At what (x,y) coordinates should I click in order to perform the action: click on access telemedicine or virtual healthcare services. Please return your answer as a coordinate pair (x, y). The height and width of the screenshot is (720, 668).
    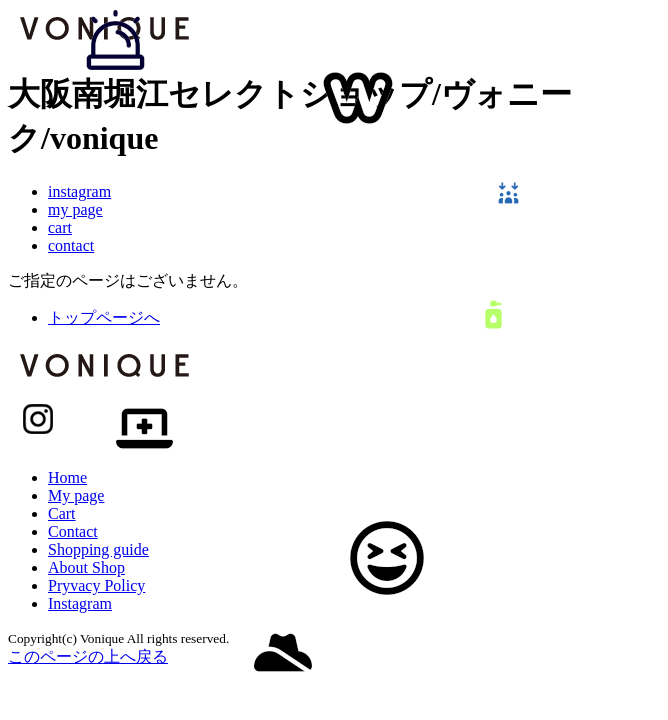
    Looking at the image, I should click on (144, 428).